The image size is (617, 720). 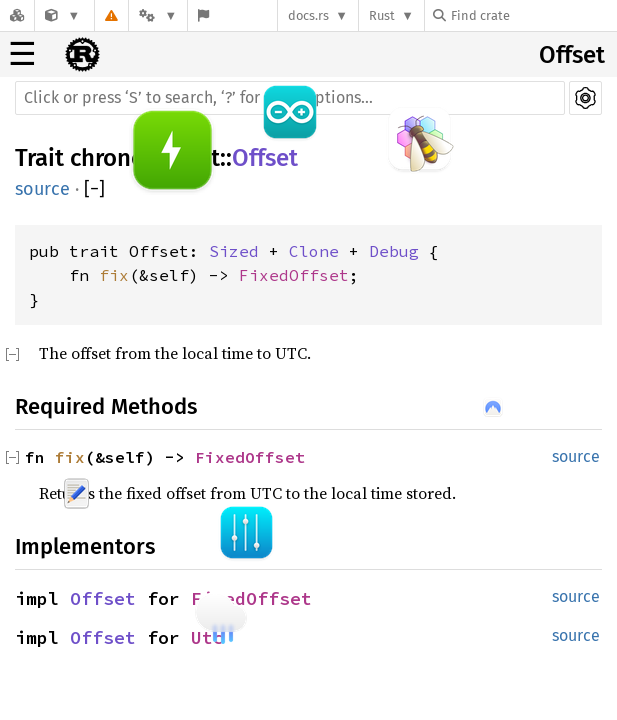 What do you see at coordinates (76, 493) in the screenshot?
I see `open the text editor app` at bounding box center [76, 493].